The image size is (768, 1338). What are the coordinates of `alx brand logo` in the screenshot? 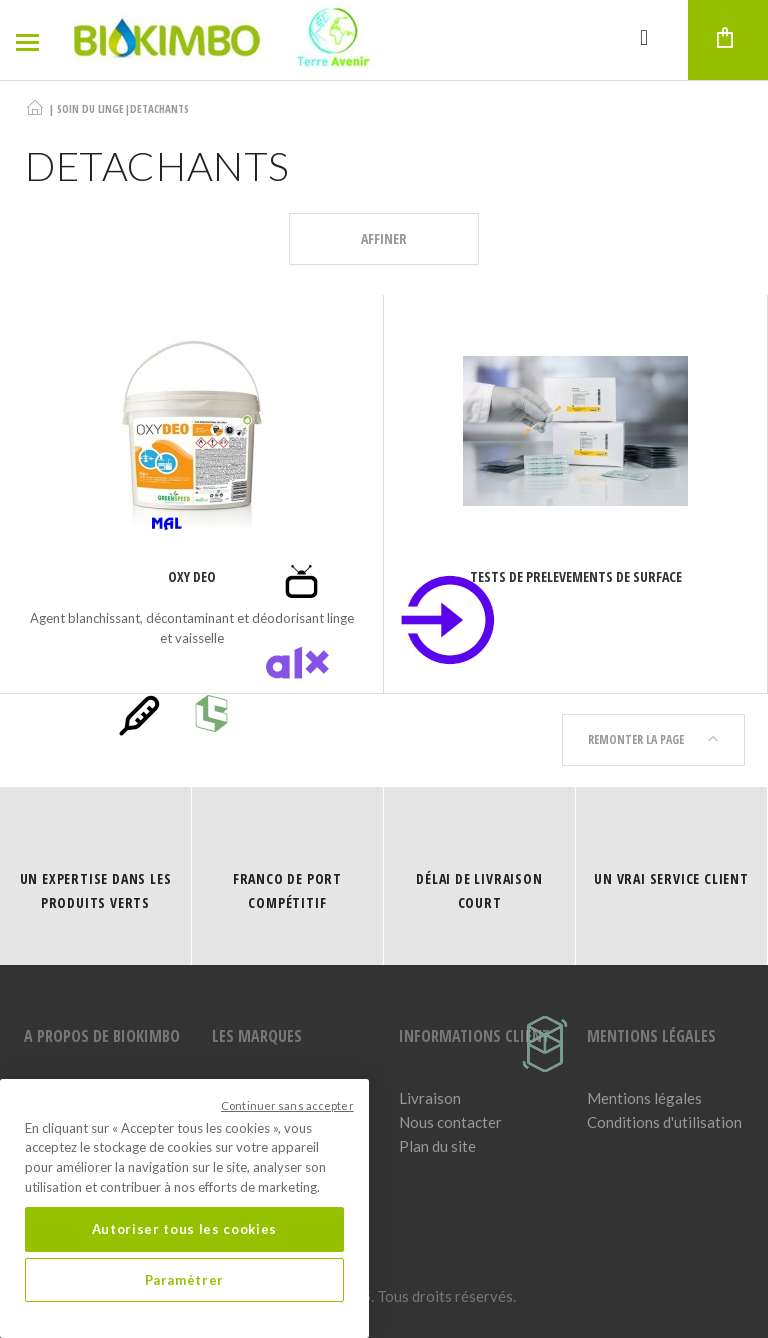 It's located at (297, 662).